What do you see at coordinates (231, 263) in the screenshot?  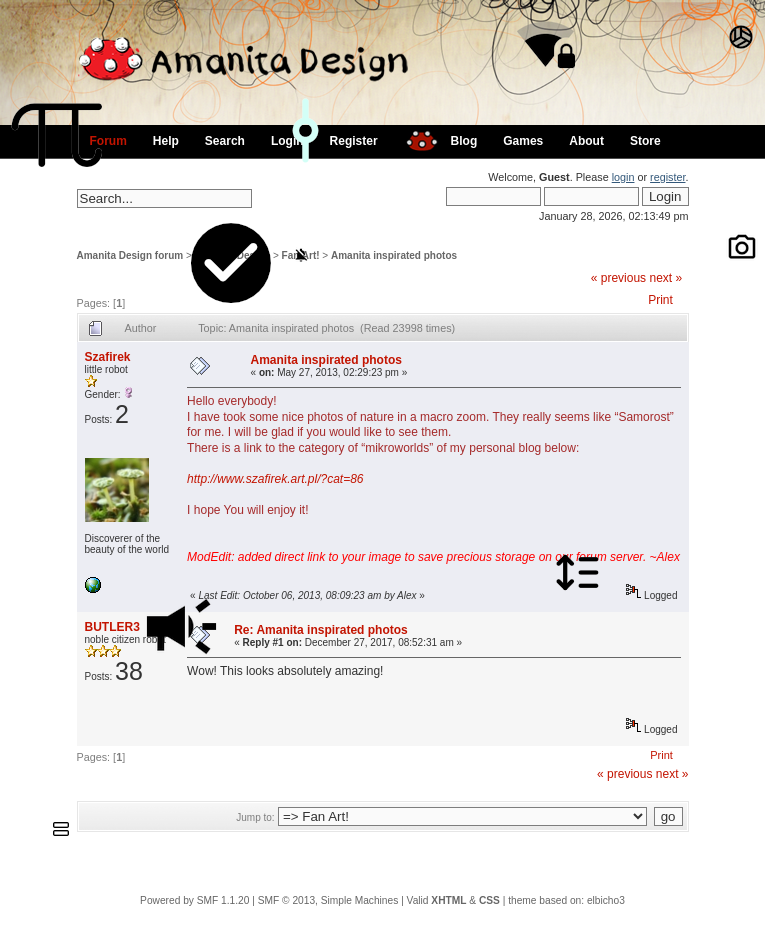 I see `indicates a completed or successful action` at bounding box center [231, 263].